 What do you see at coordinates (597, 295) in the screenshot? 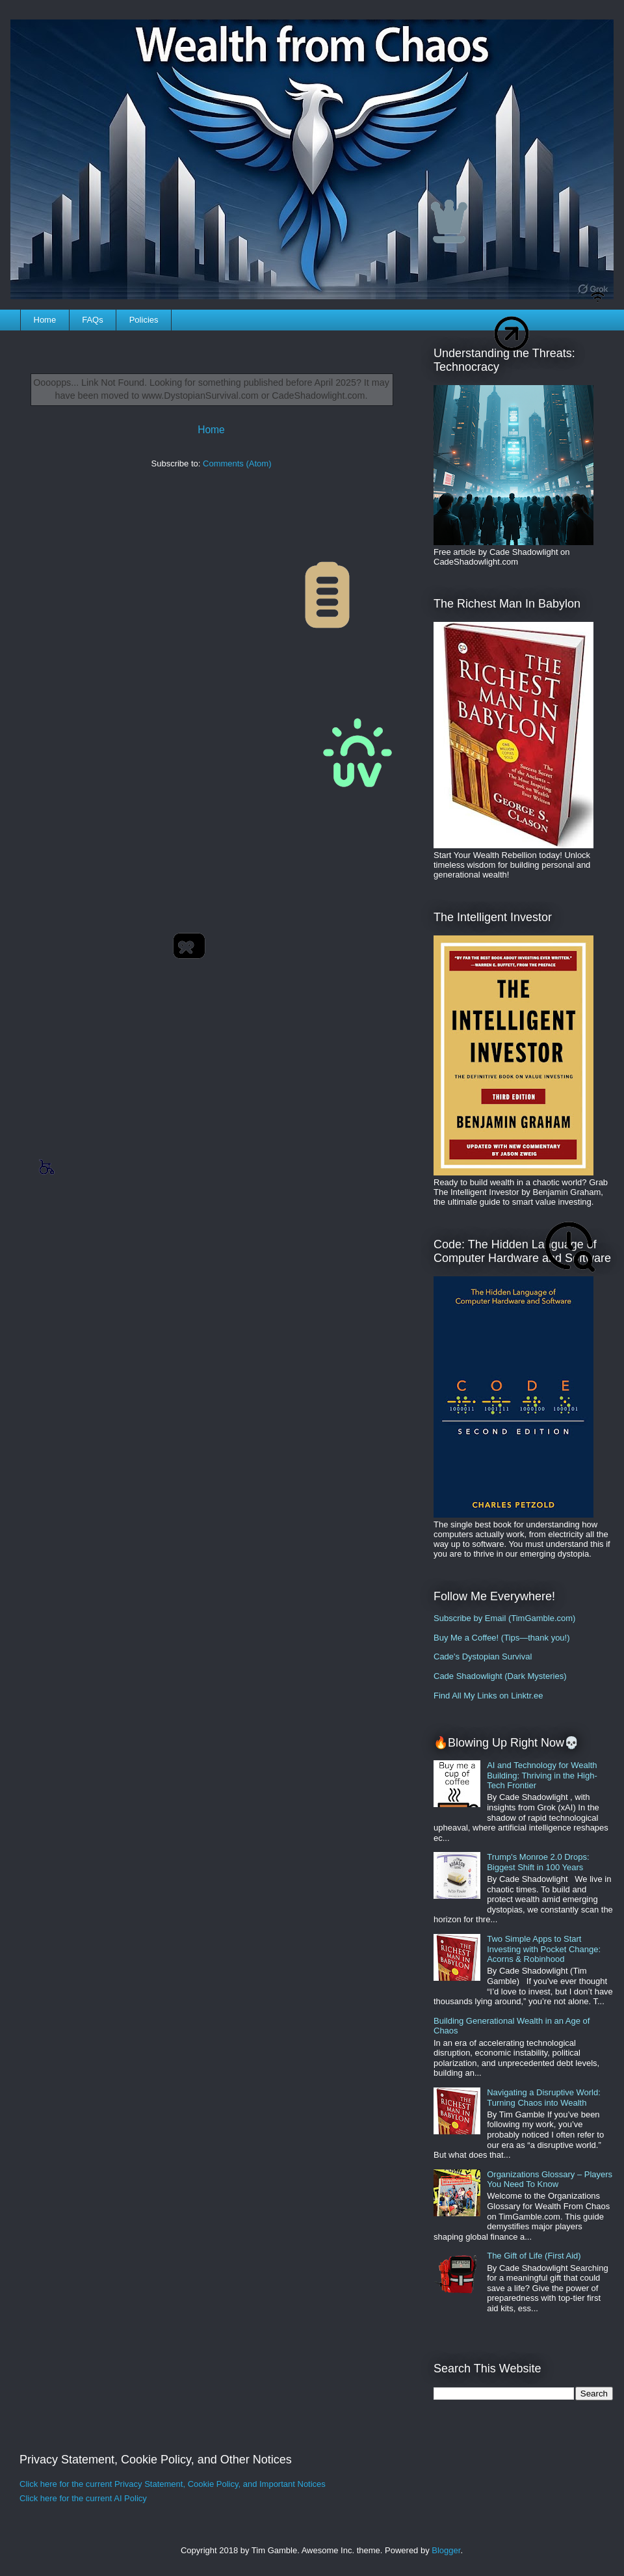
I see `indicates moderate wifi signal strength` at bounding box center [597, 295].